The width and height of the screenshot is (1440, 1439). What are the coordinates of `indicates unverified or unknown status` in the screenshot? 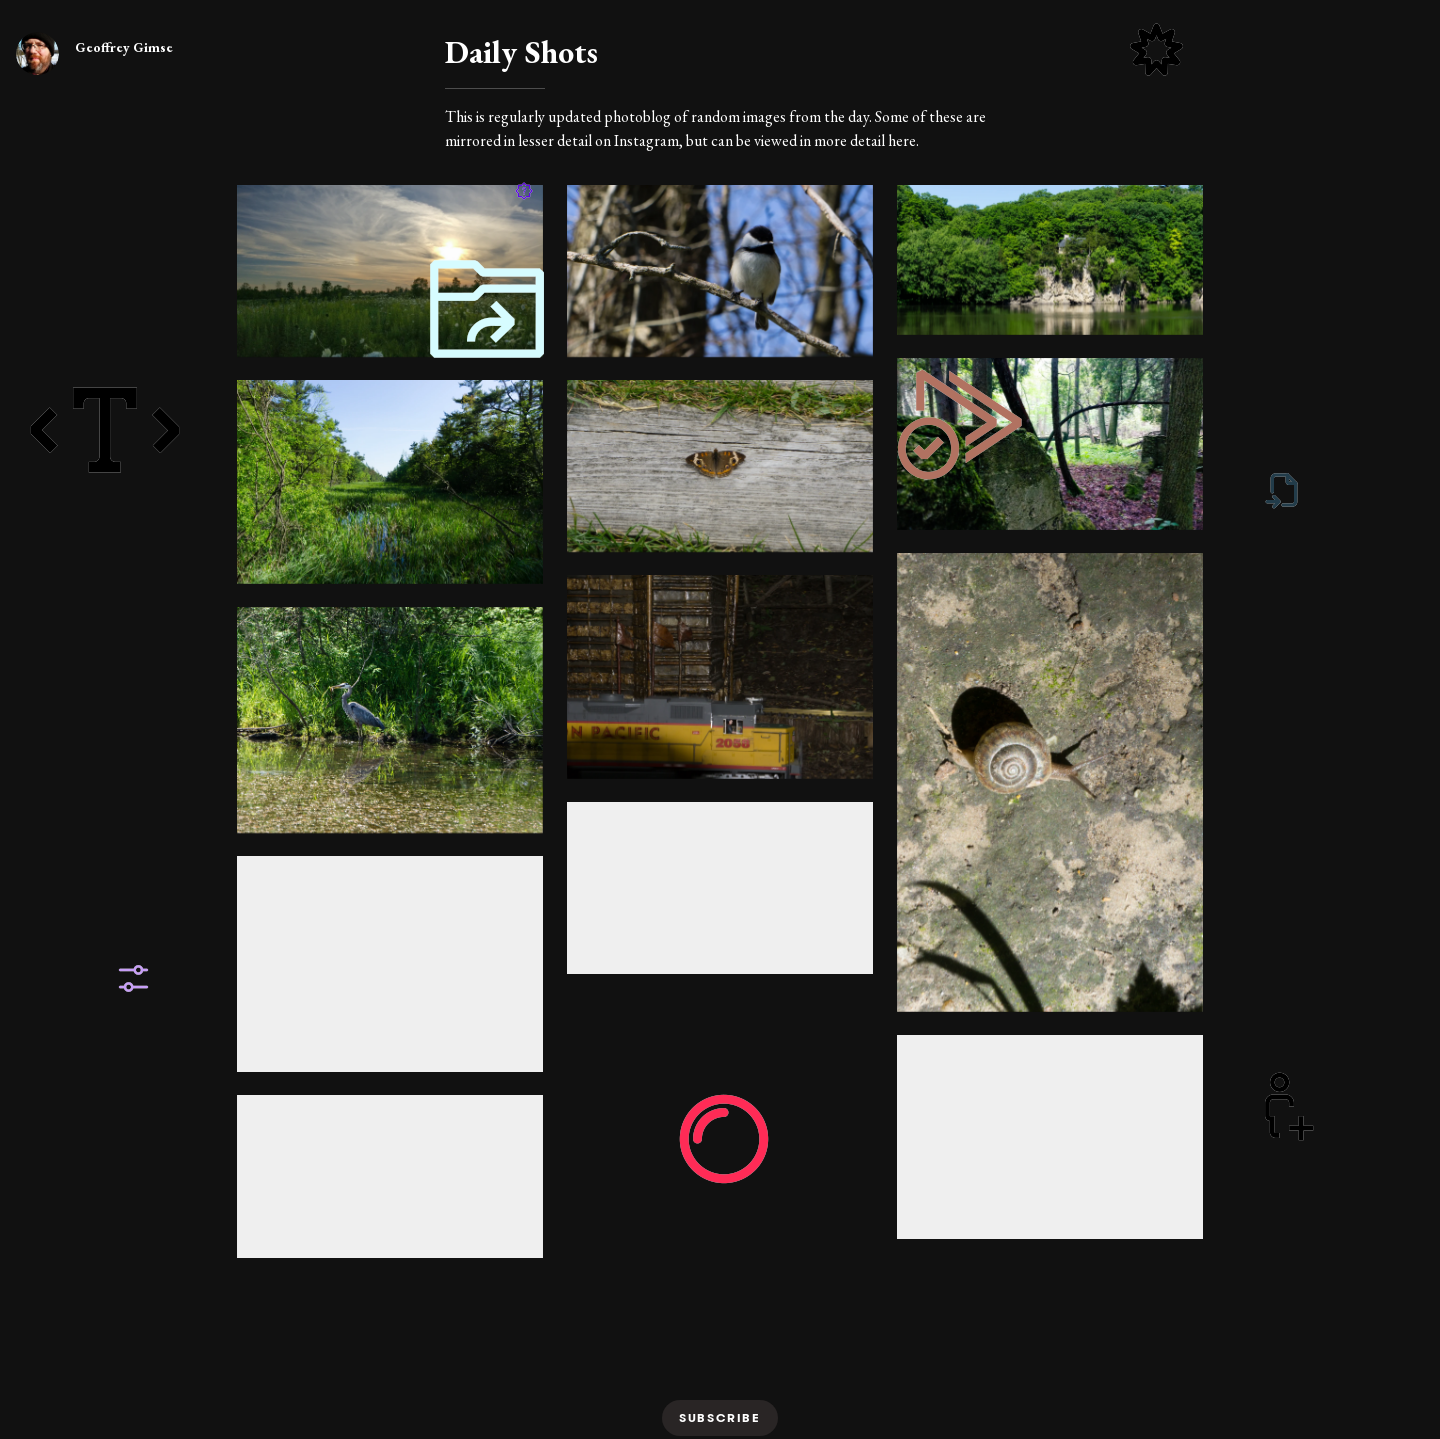 It's located at (524, 191).